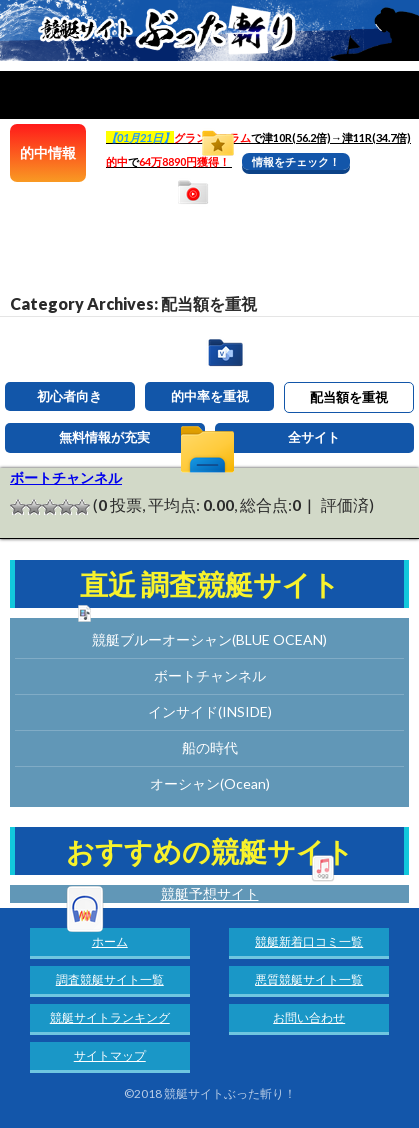  What do you see at coordinates (193, 193) in the screenshot?
I see `open youtube music downloads folder` at bounding box center [193, 193].